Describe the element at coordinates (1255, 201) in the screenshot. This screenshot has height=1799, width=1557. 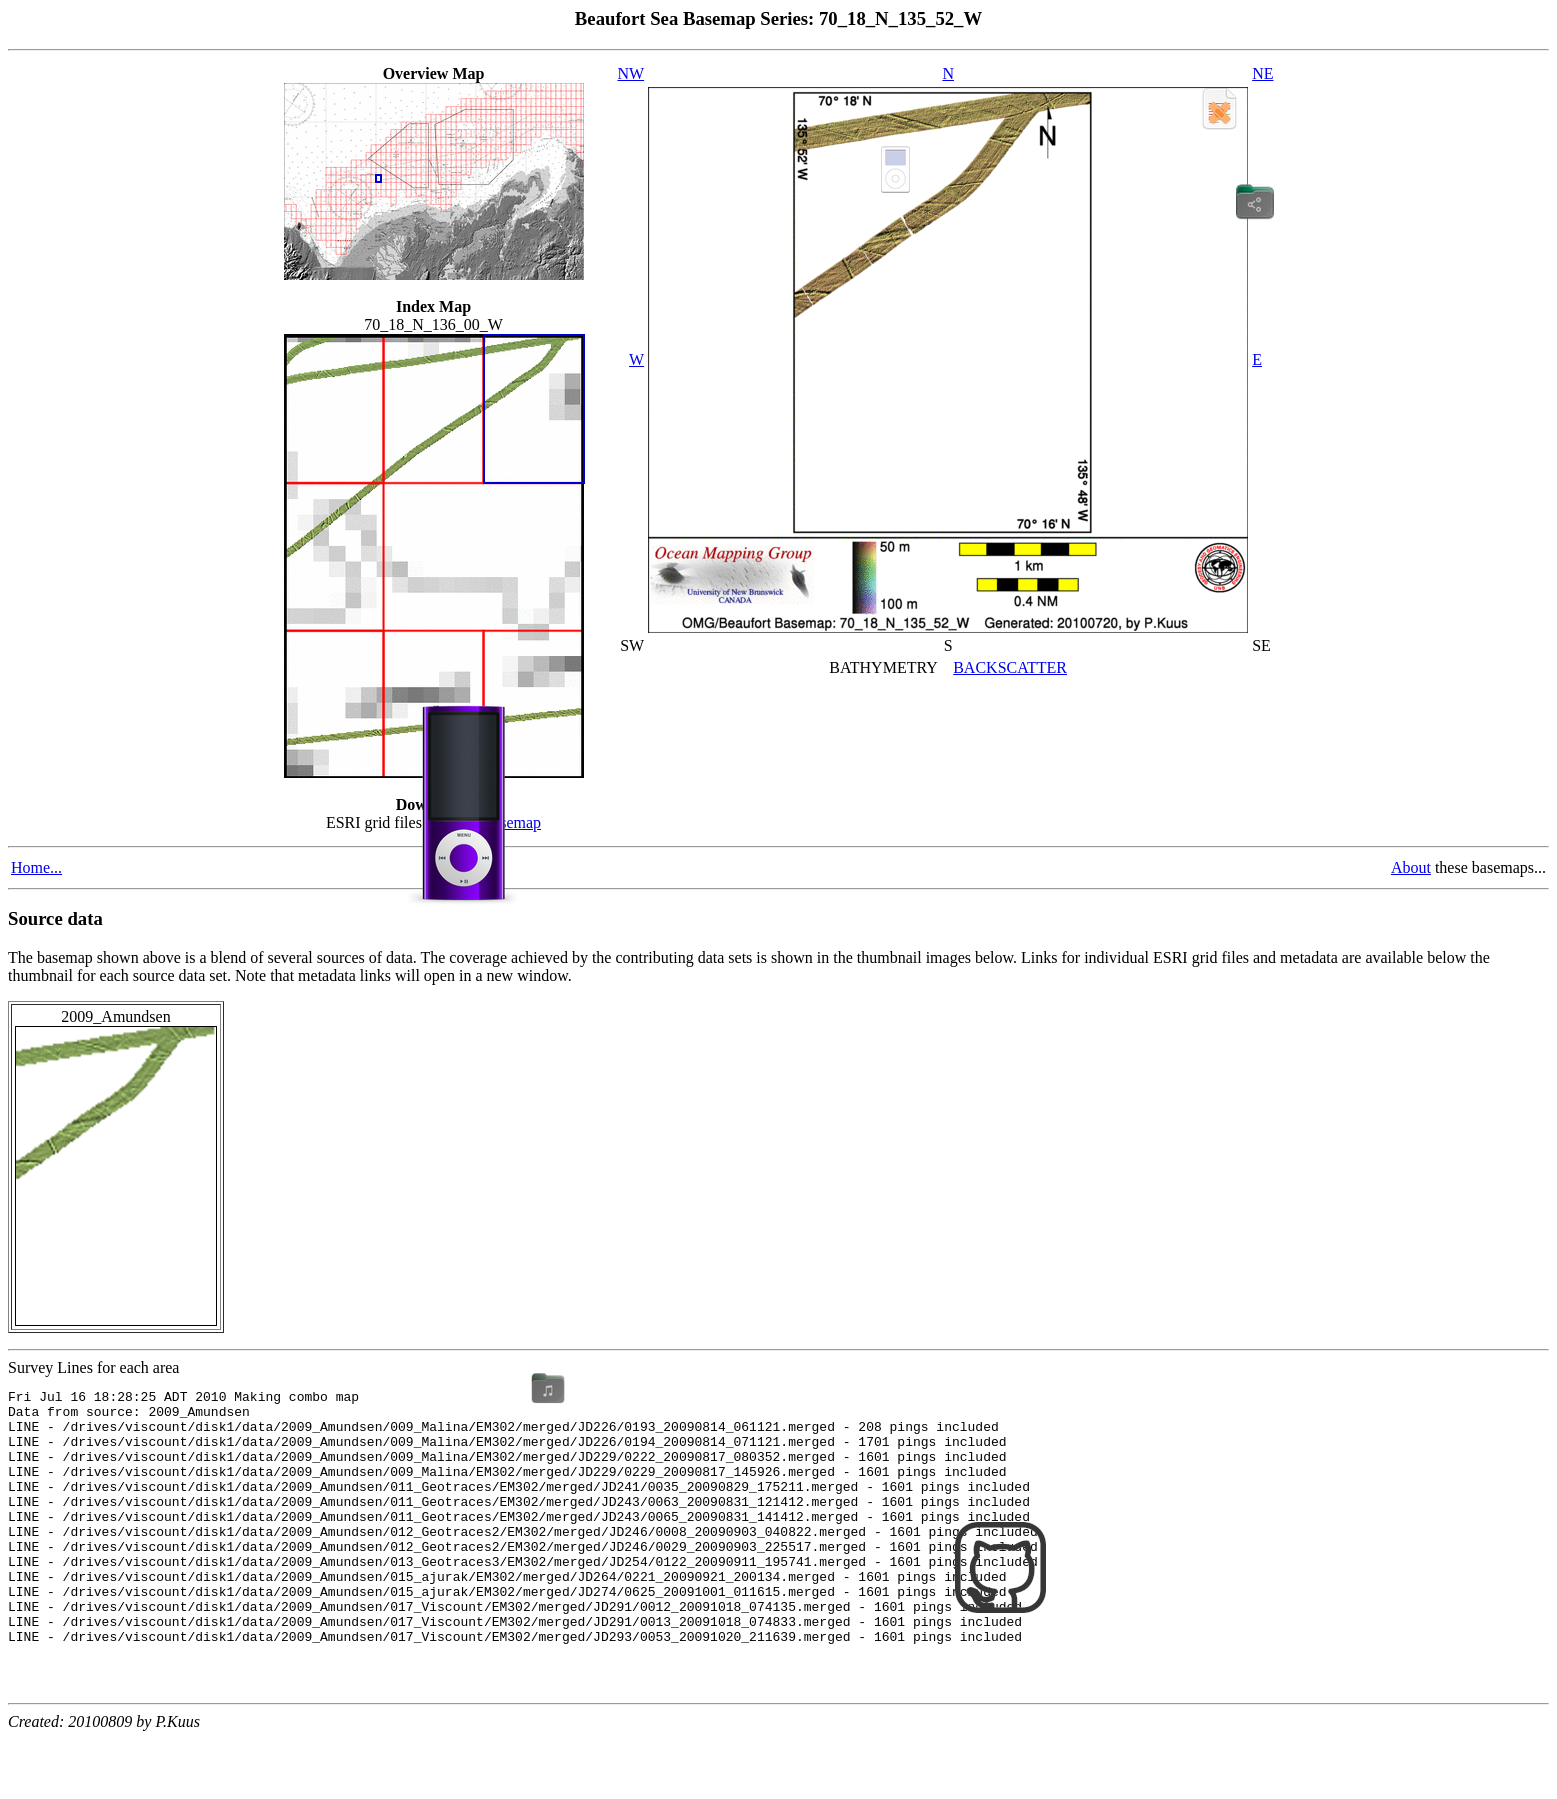
I see `access your public shared folder` at that location.